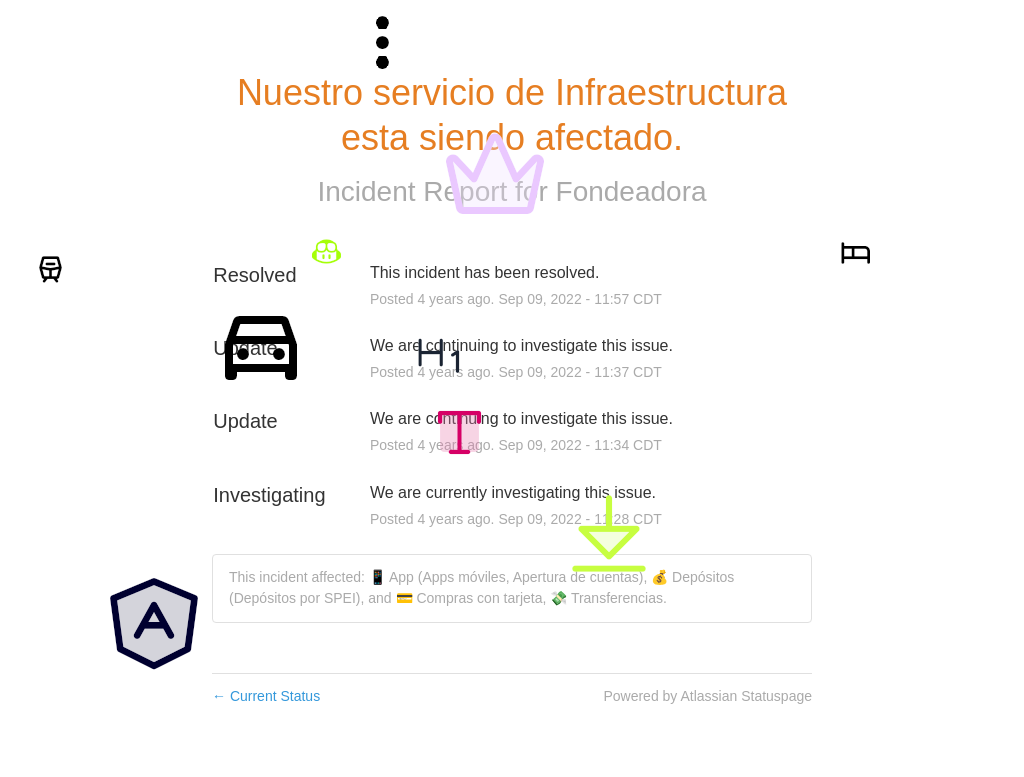 The height and width of the screenshot is (777, 1024). I want to click on view estimated time of arrival for your drive, so click(261, 348).